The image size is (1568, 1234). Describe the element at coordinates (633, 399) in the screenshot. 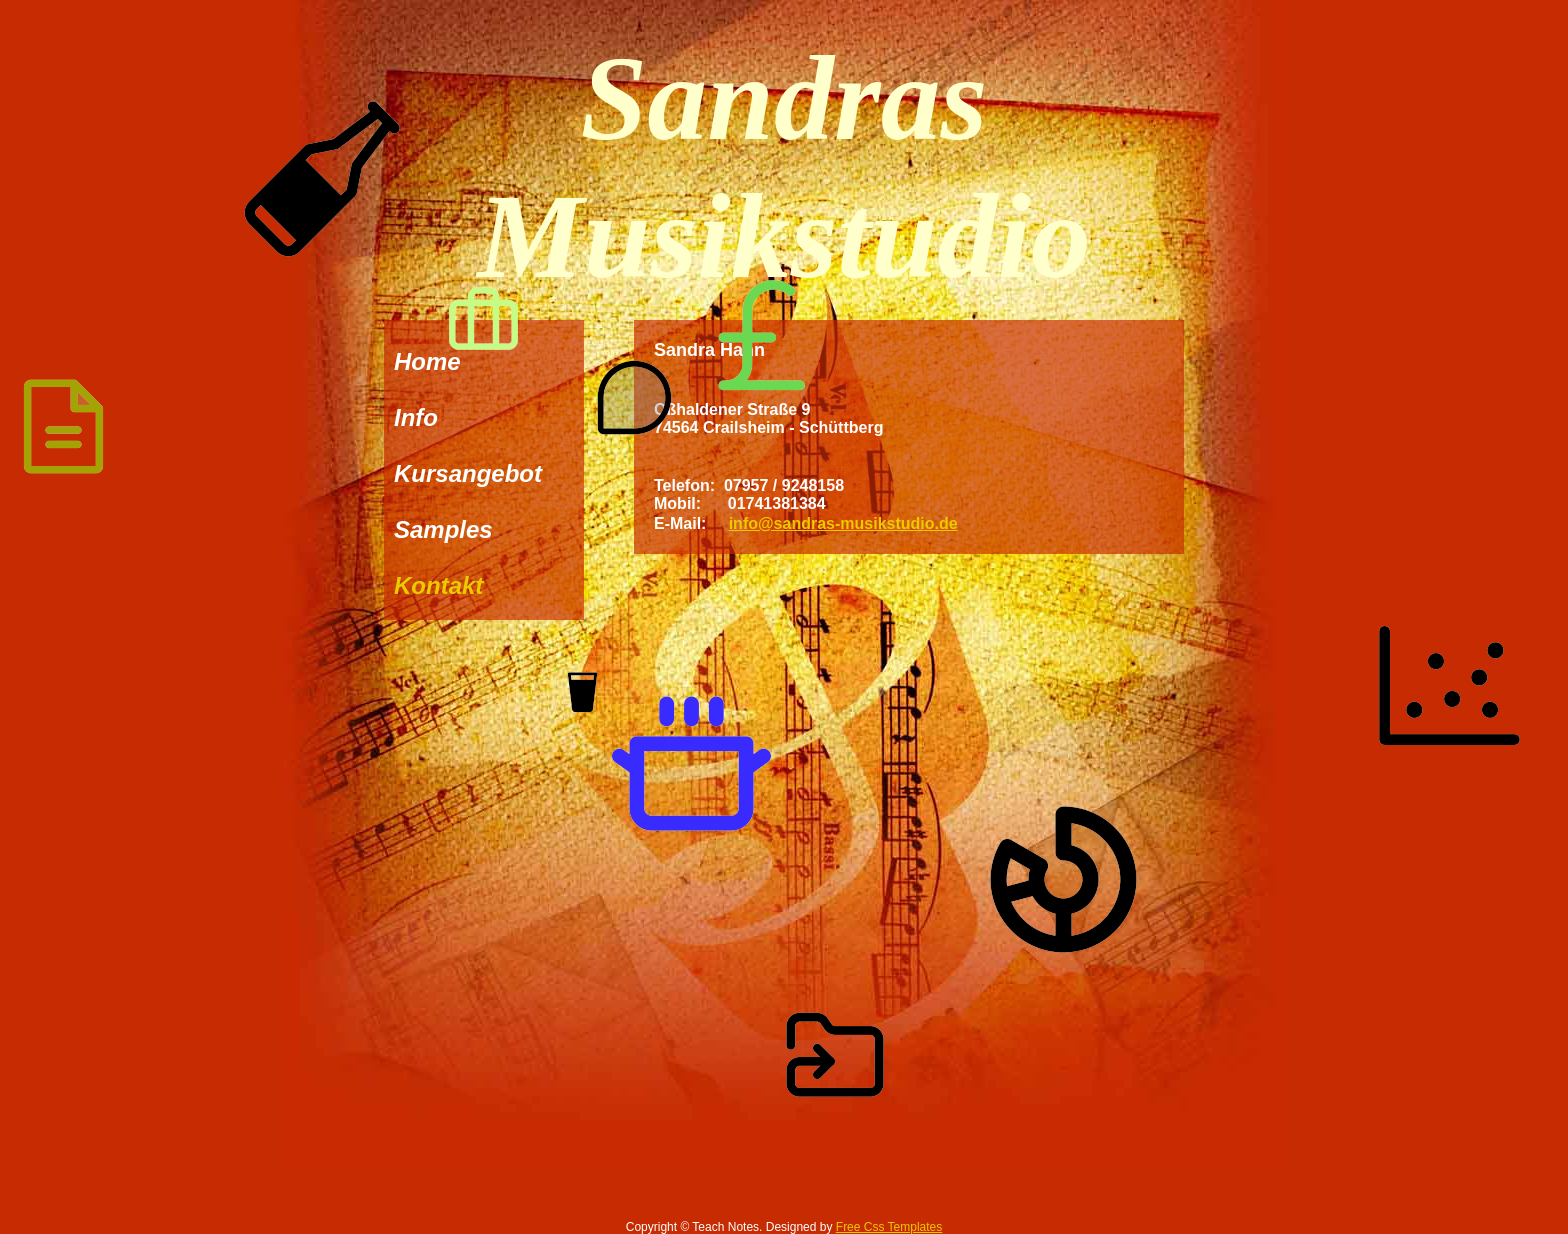

I see `open chat or messaging` at that location.